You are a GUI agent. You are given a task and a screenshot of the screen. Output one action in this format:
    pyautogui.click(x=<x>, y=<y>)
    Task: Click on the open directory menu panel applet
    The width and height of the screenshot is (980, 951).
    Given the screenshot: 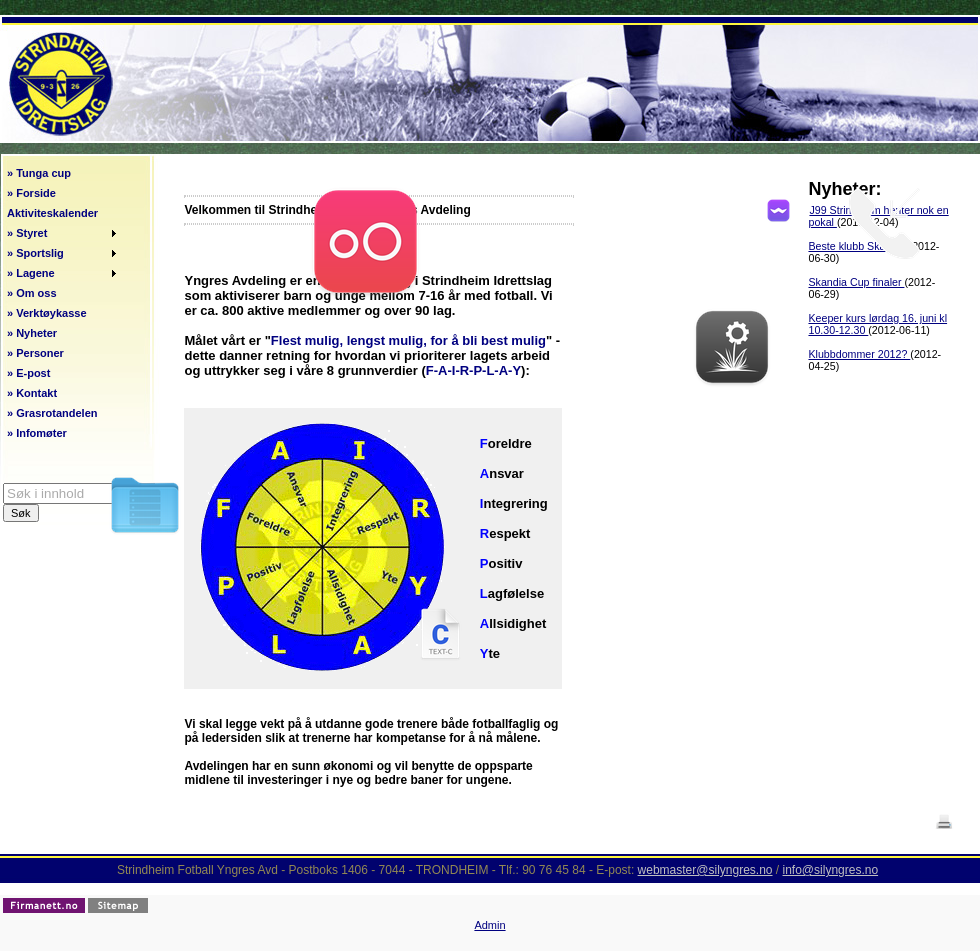 What is the action you would take?
    pyautogui.click(x=145, y=505)
    